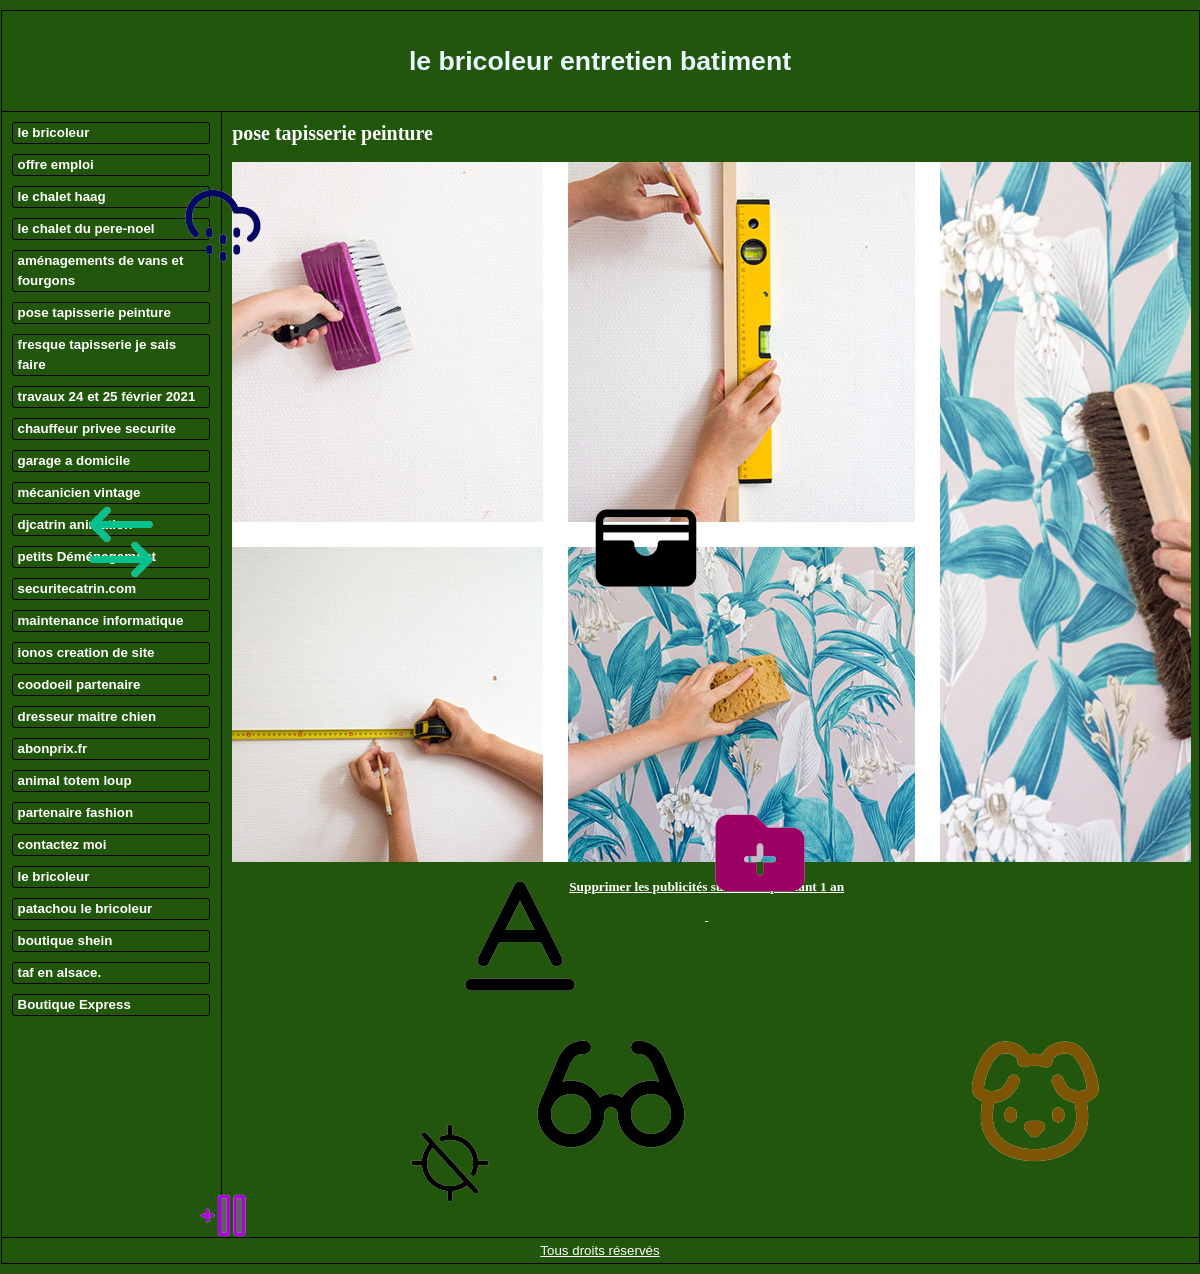 This screenshot has height=1274, width=1200. I want to click on access pet-related features or settings, so click(1034, 1101).